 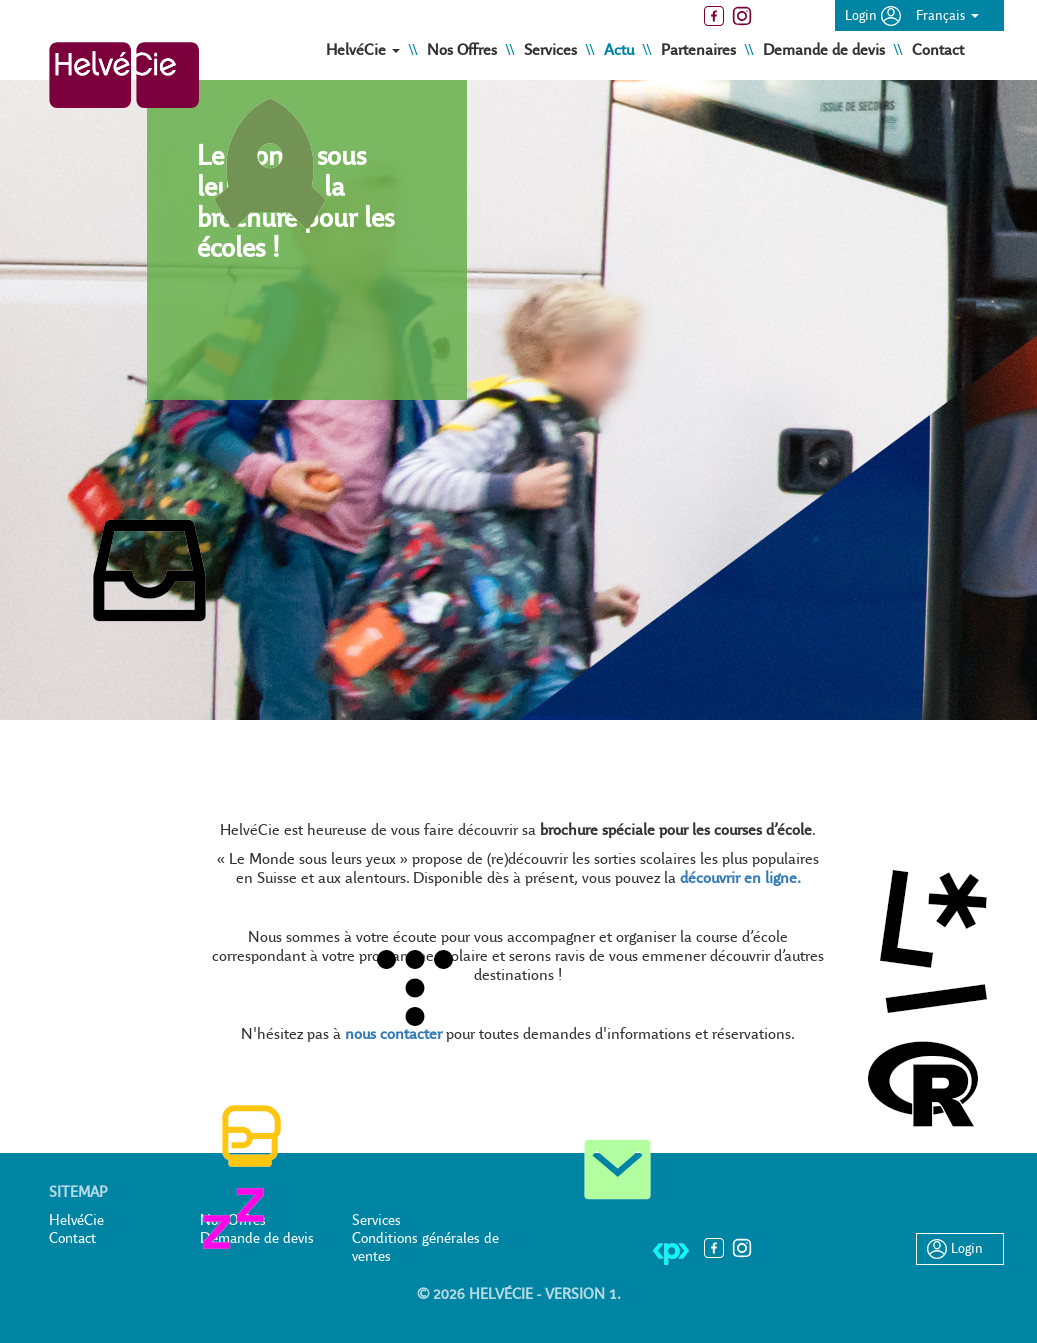 I want to click on open the Literal app, so click(x=933, y=941).